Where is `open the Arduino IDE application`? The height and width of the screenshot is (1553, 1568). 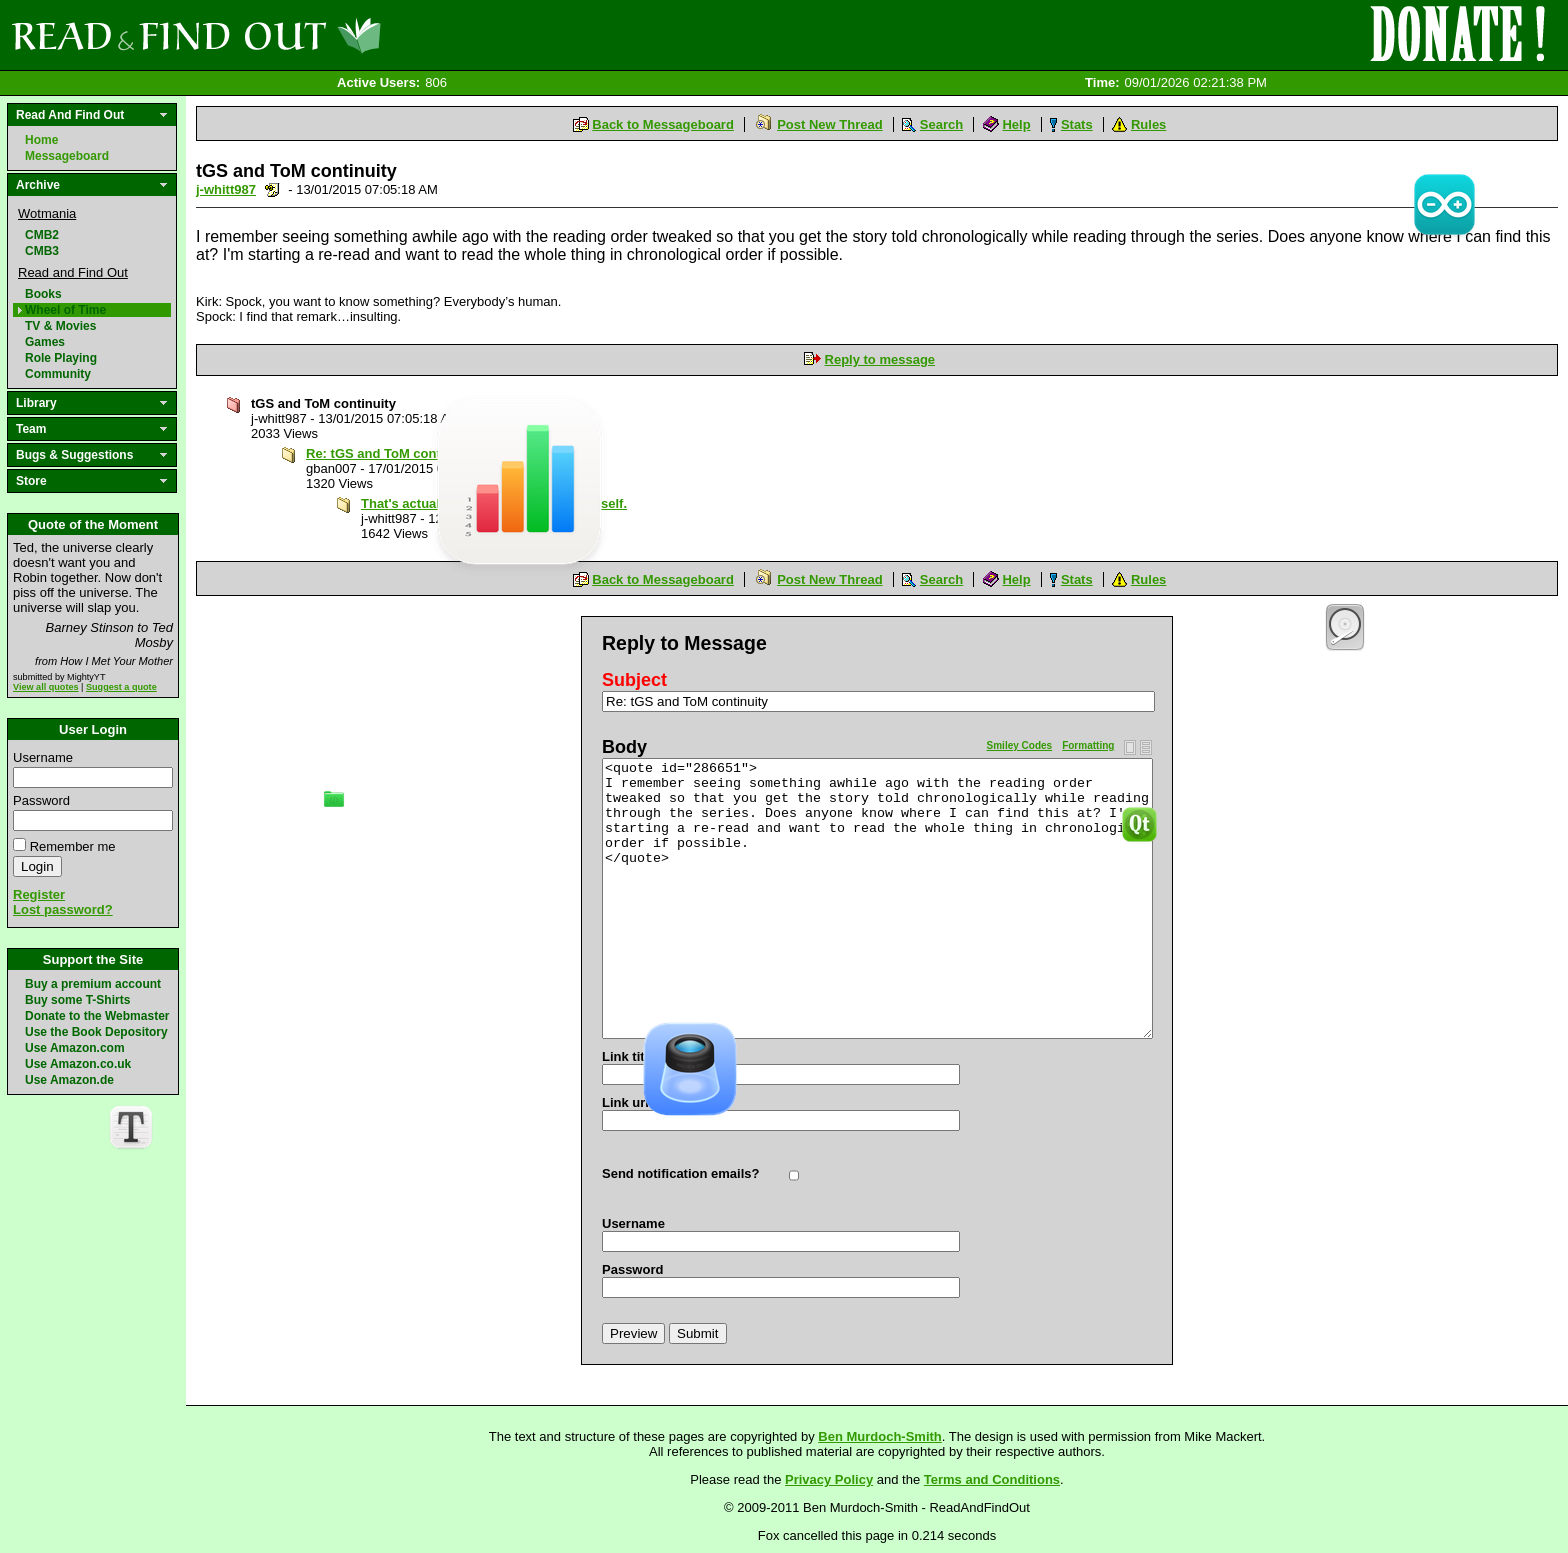
open the Arduino IDE application is located at coordinates (1444, 204).